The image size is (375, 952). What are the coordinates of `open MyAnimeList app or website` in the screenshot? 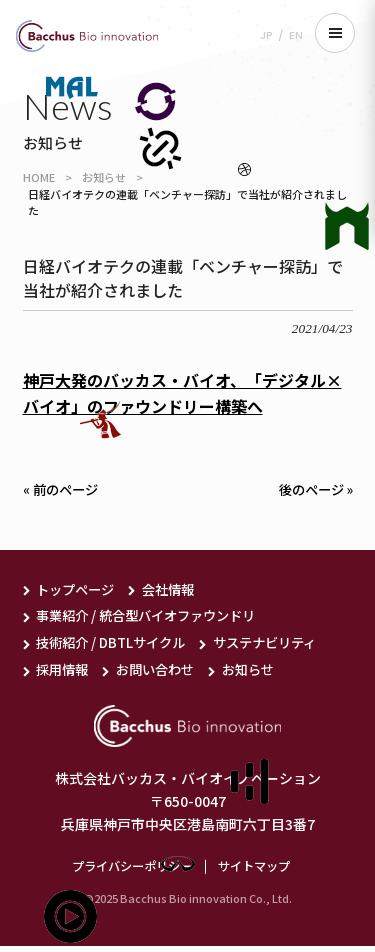 It's located at (72, 88).